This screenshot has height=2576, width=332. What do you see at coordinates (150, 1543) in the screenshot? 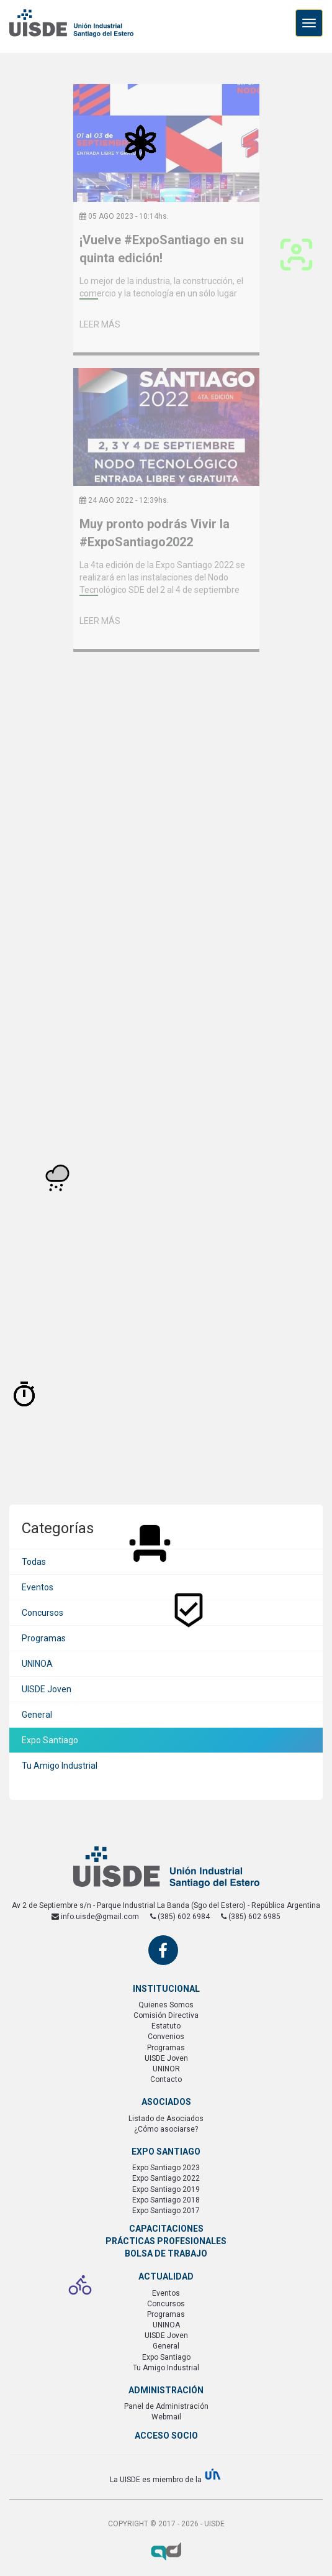
I see `reserve a seat for an event` at bounding box center [150, 1543].